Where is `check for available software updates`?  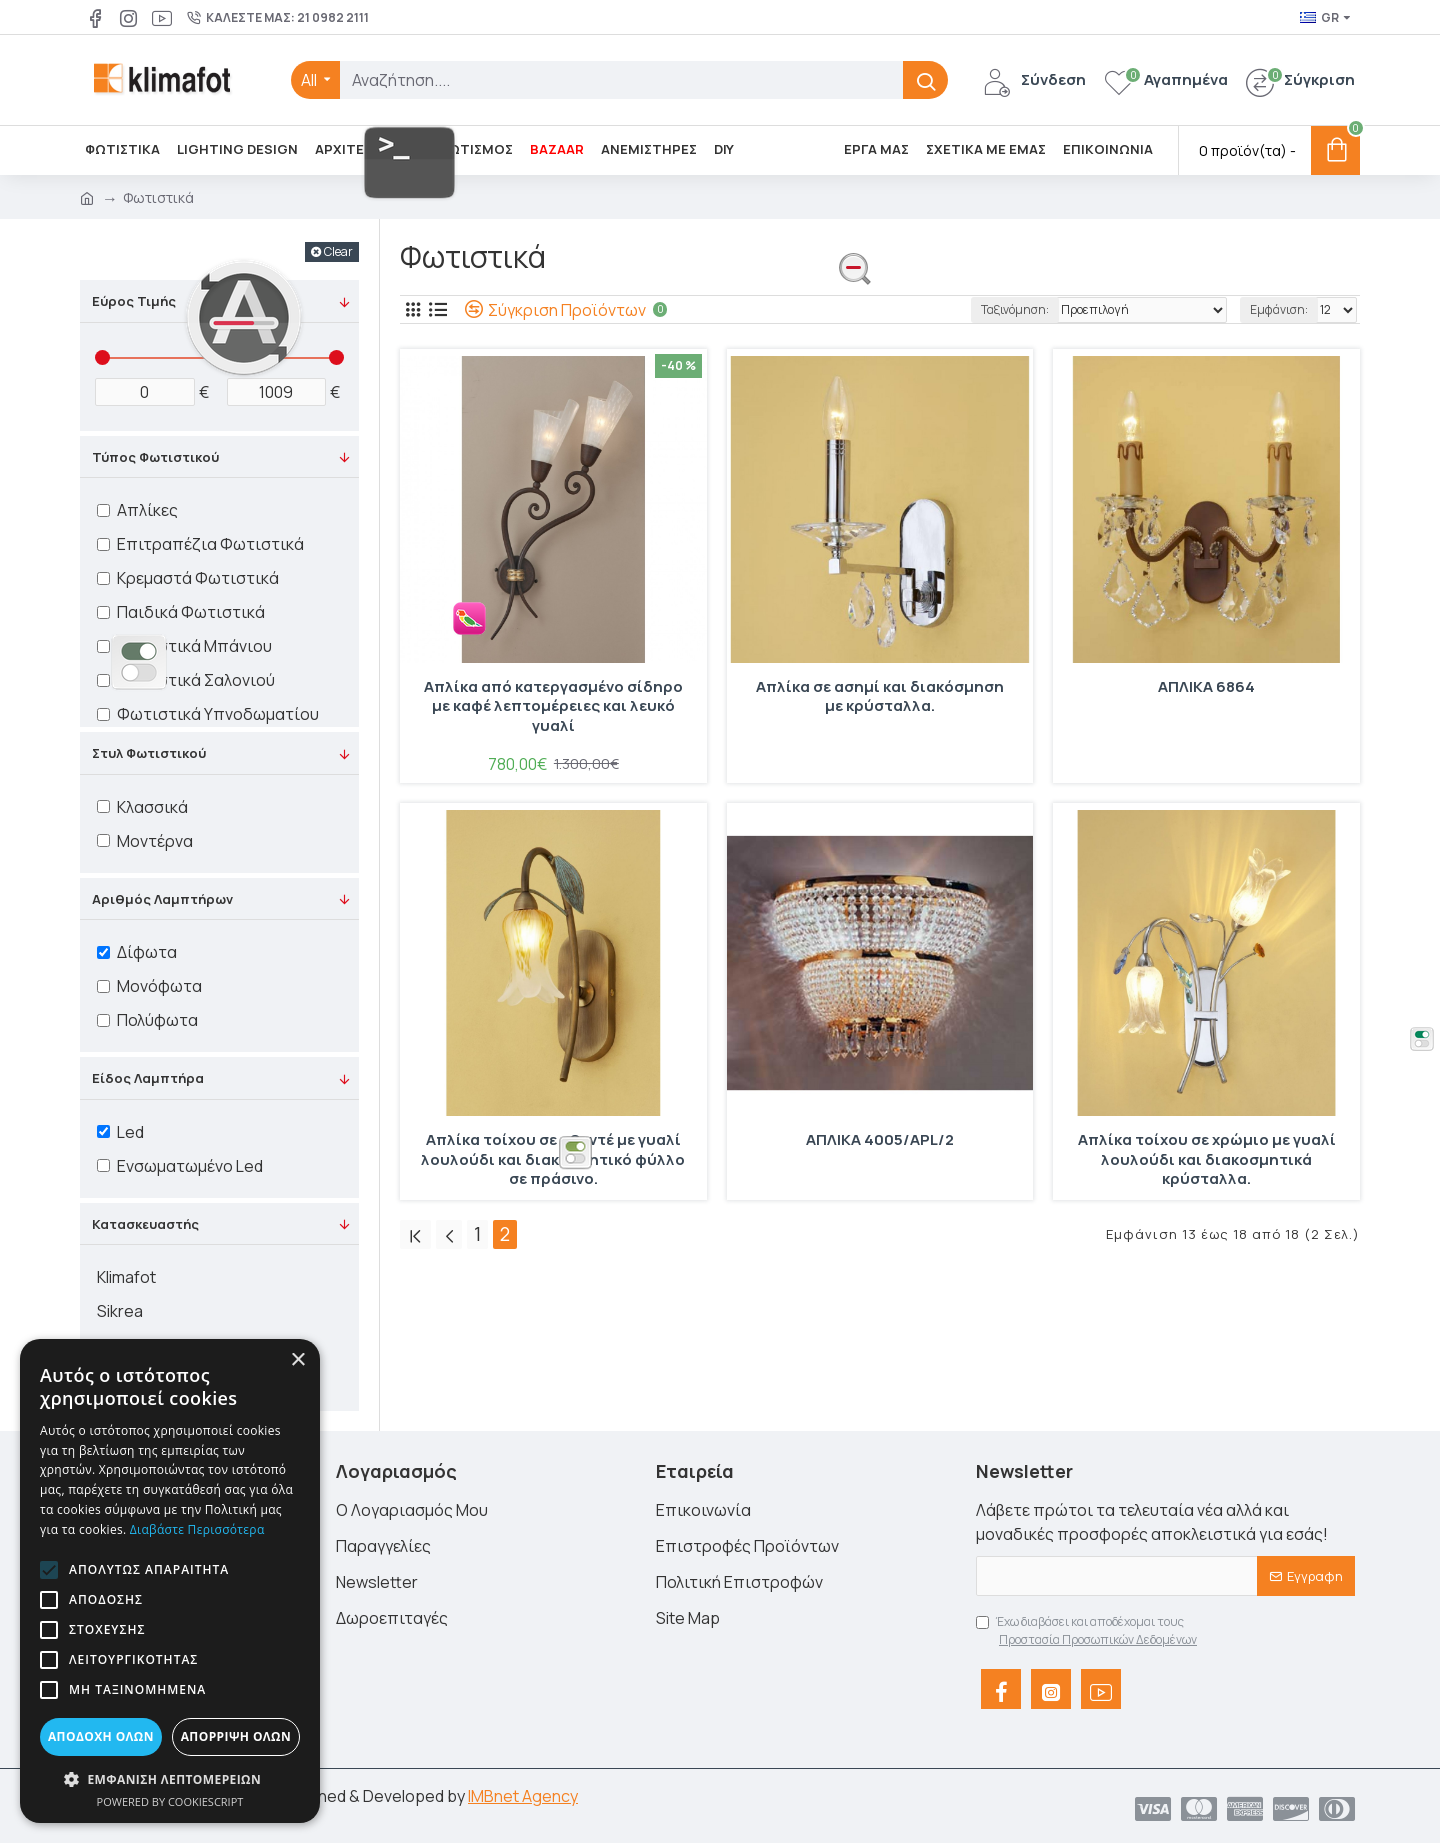 check for available software updates is located at coordinates (244, 318).